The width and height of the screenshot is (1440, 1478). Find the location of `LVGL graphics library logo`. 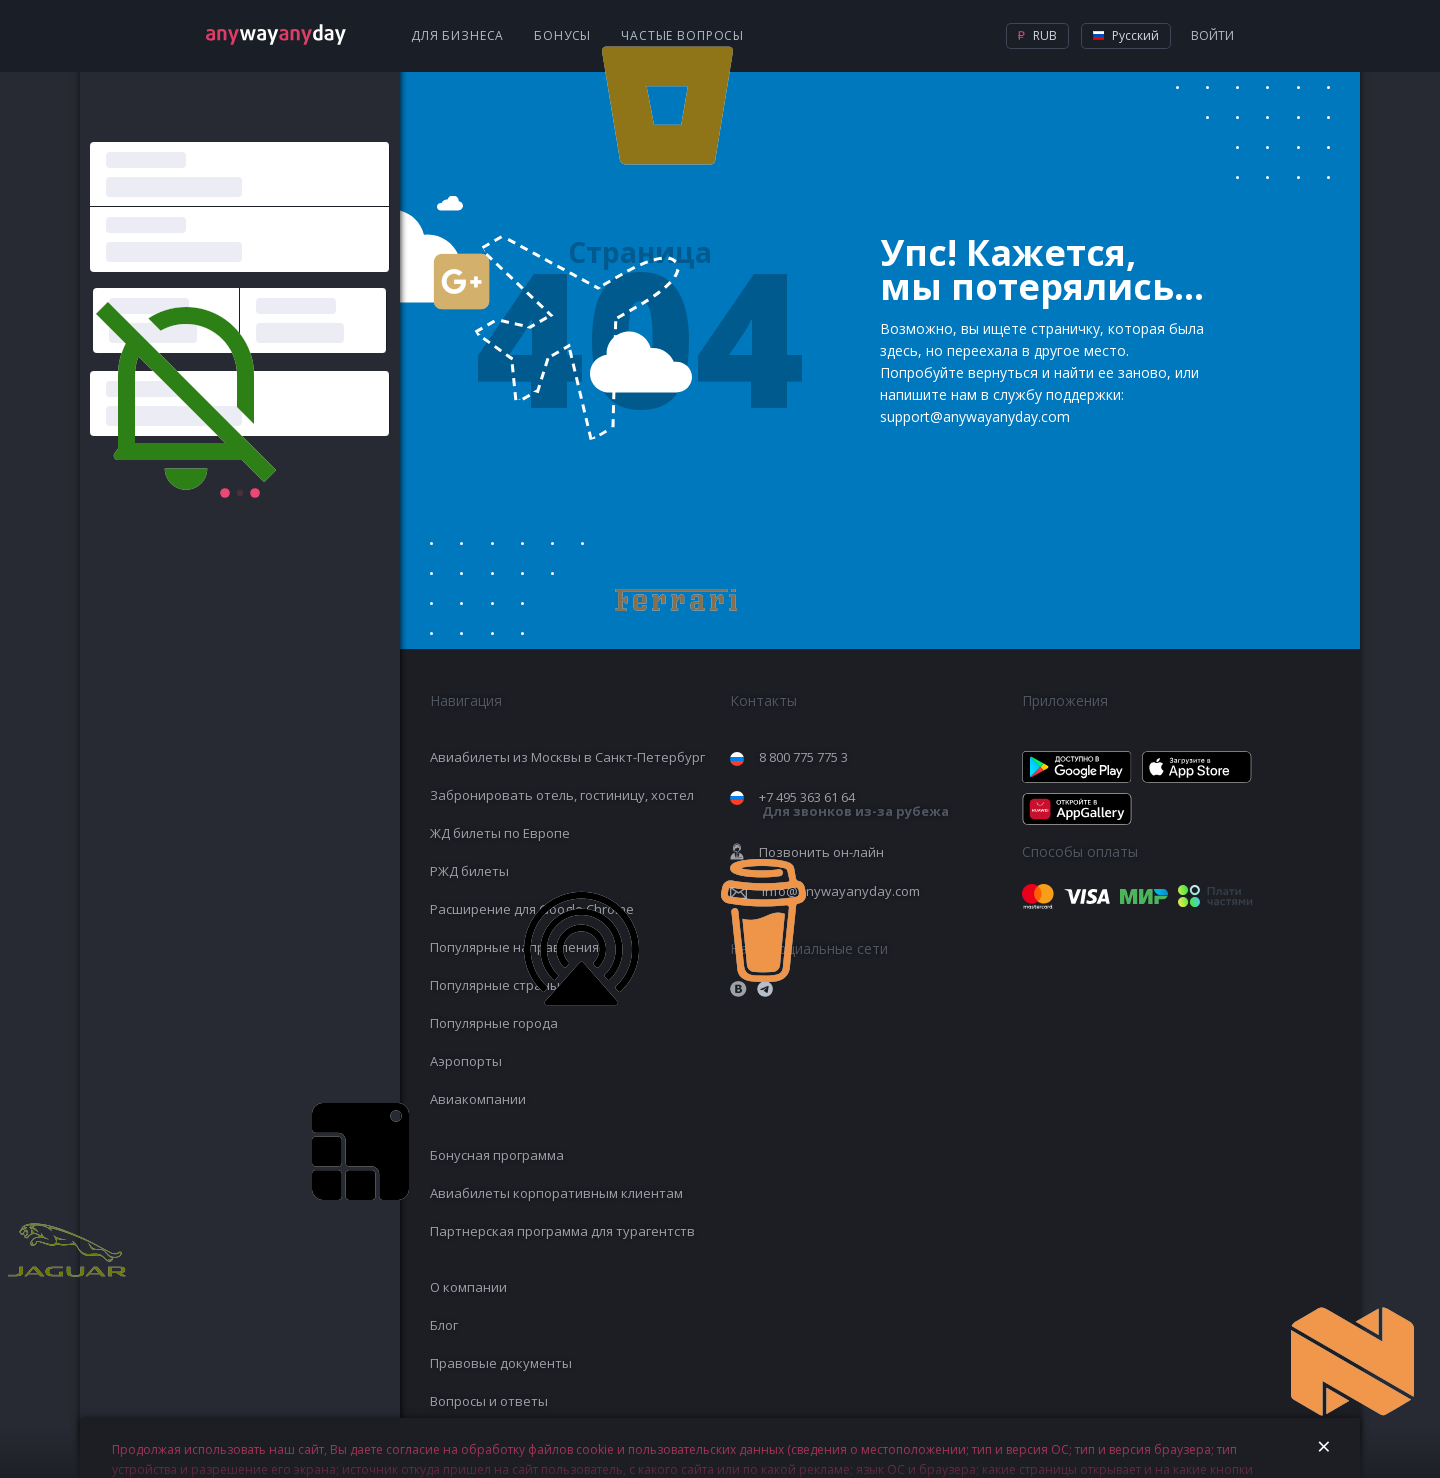

LVGL graphics library logo is located at coordinates (360, 1151).